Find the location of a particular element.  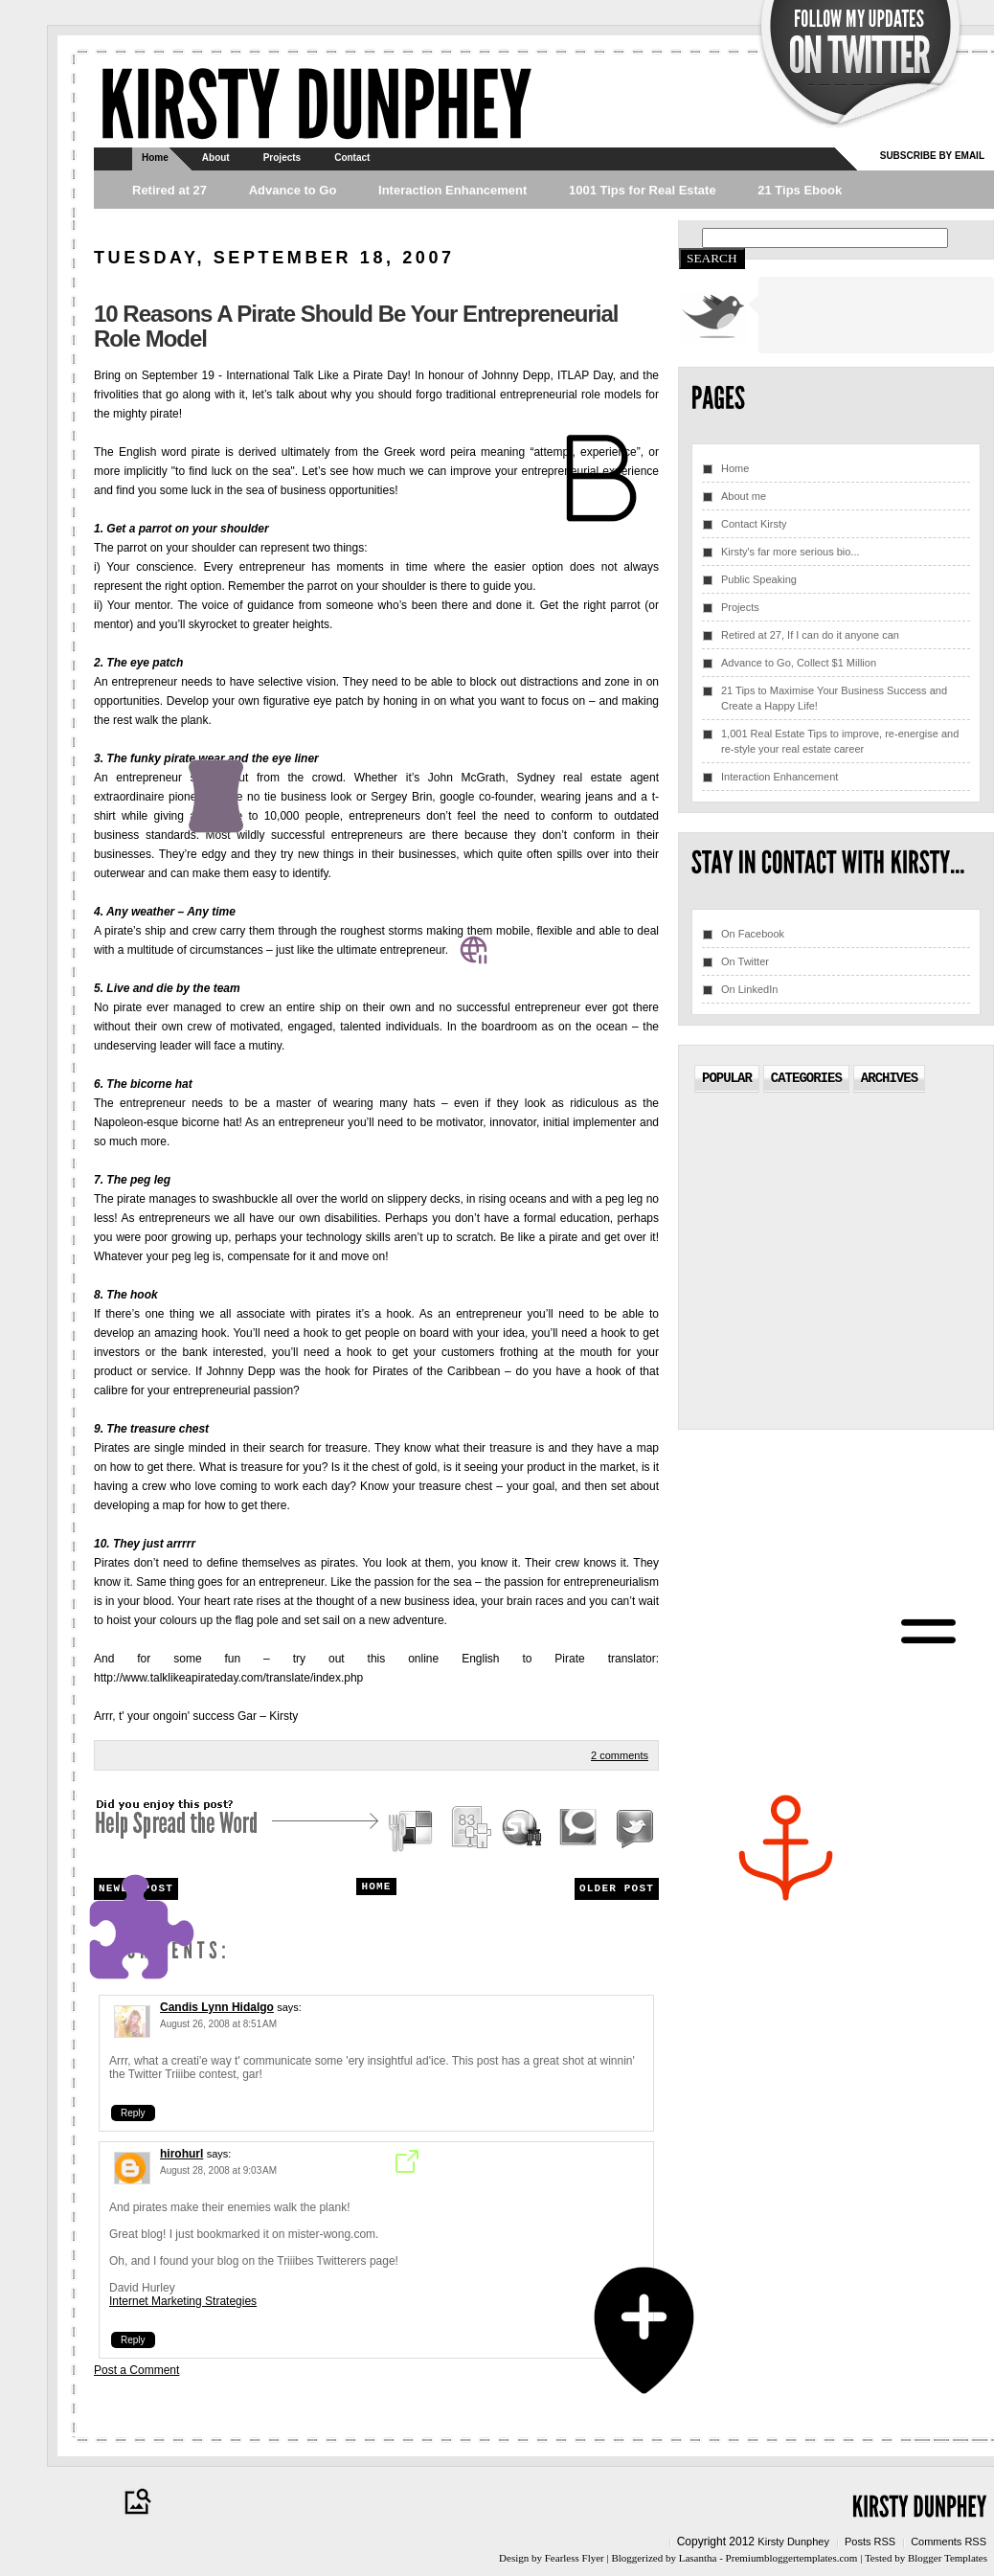

switch to vertical panorama mode is located at coordinates (215, 796).